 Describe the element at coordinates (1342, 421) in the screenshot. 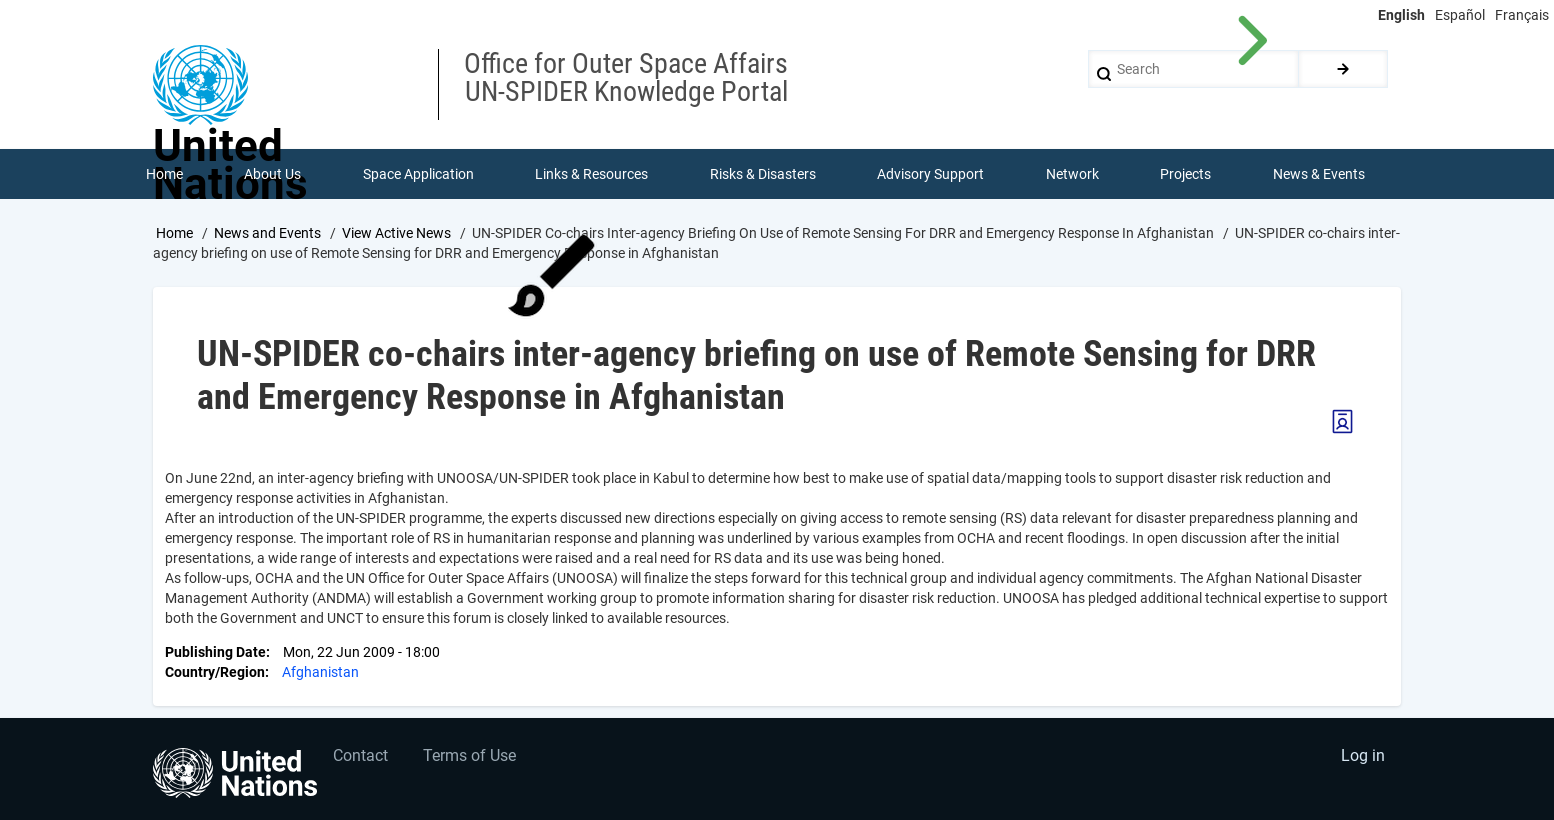

I see `view user profile or identity information` at that location.